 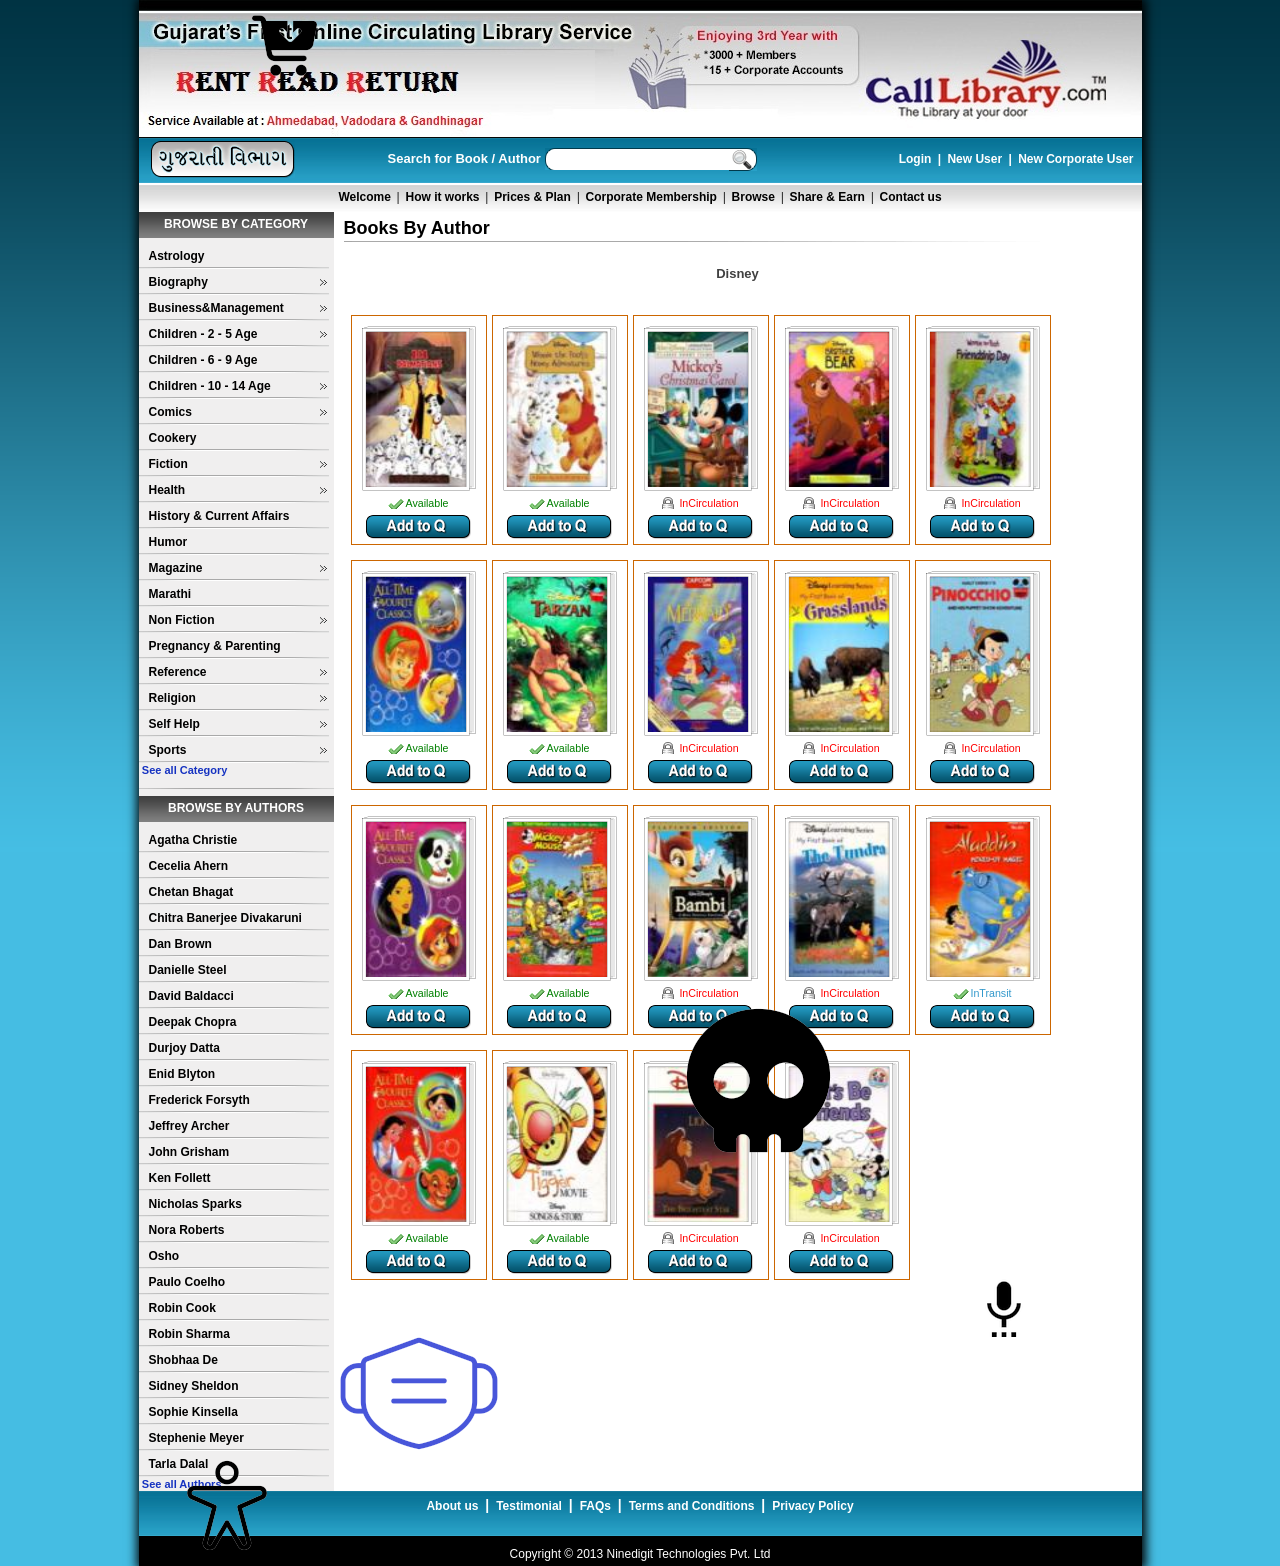 I want to click on add item to shopping cart, so click(x=288, y=46).